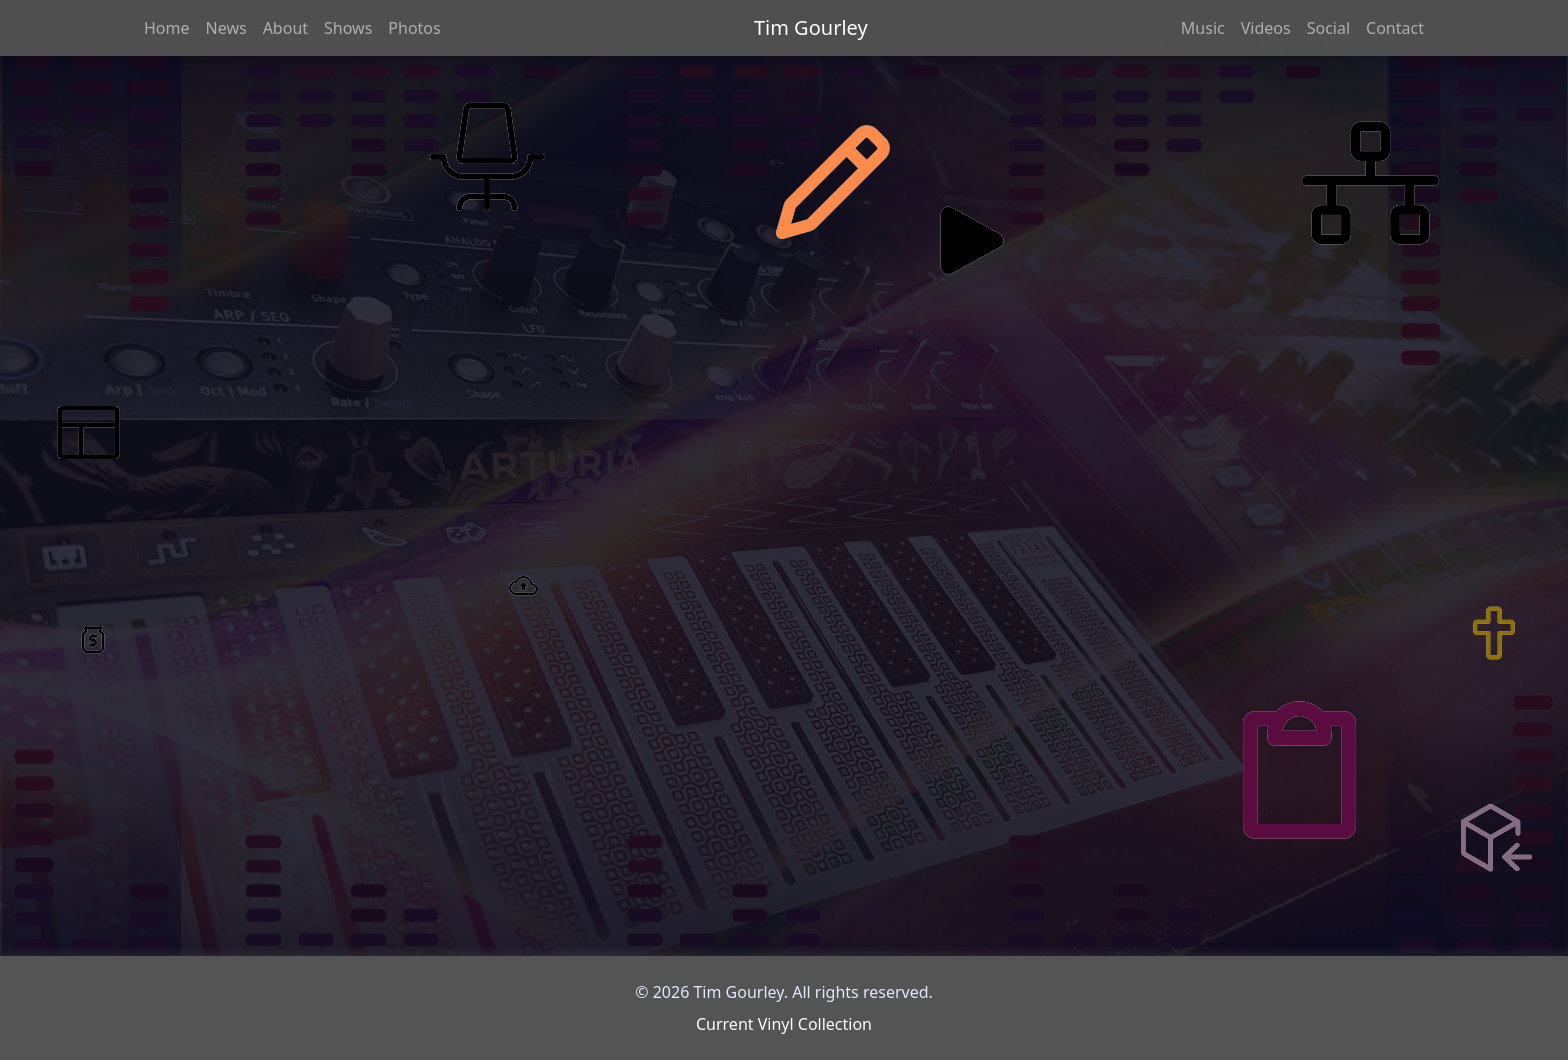 Image resolution: width=1568 pixels, height=1060 pixels. What do you see at coordinates (832, 182) in the screenshot?
I see `edit content or settings` at bounding box center [832, 182].